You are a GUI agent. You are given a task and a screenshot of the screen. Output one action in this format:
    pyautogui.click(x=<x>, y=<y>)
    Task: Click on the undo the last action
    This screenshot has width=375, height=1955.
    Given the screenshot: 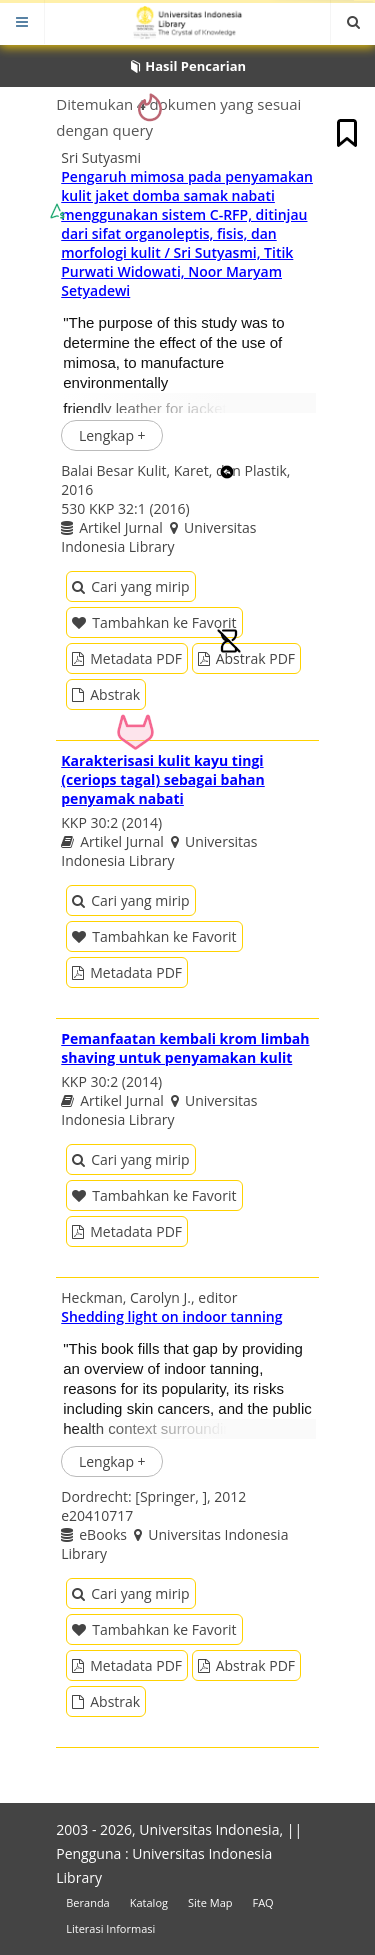 What is the action you would take?
    pyautogui.click(x=227, y=472)
    